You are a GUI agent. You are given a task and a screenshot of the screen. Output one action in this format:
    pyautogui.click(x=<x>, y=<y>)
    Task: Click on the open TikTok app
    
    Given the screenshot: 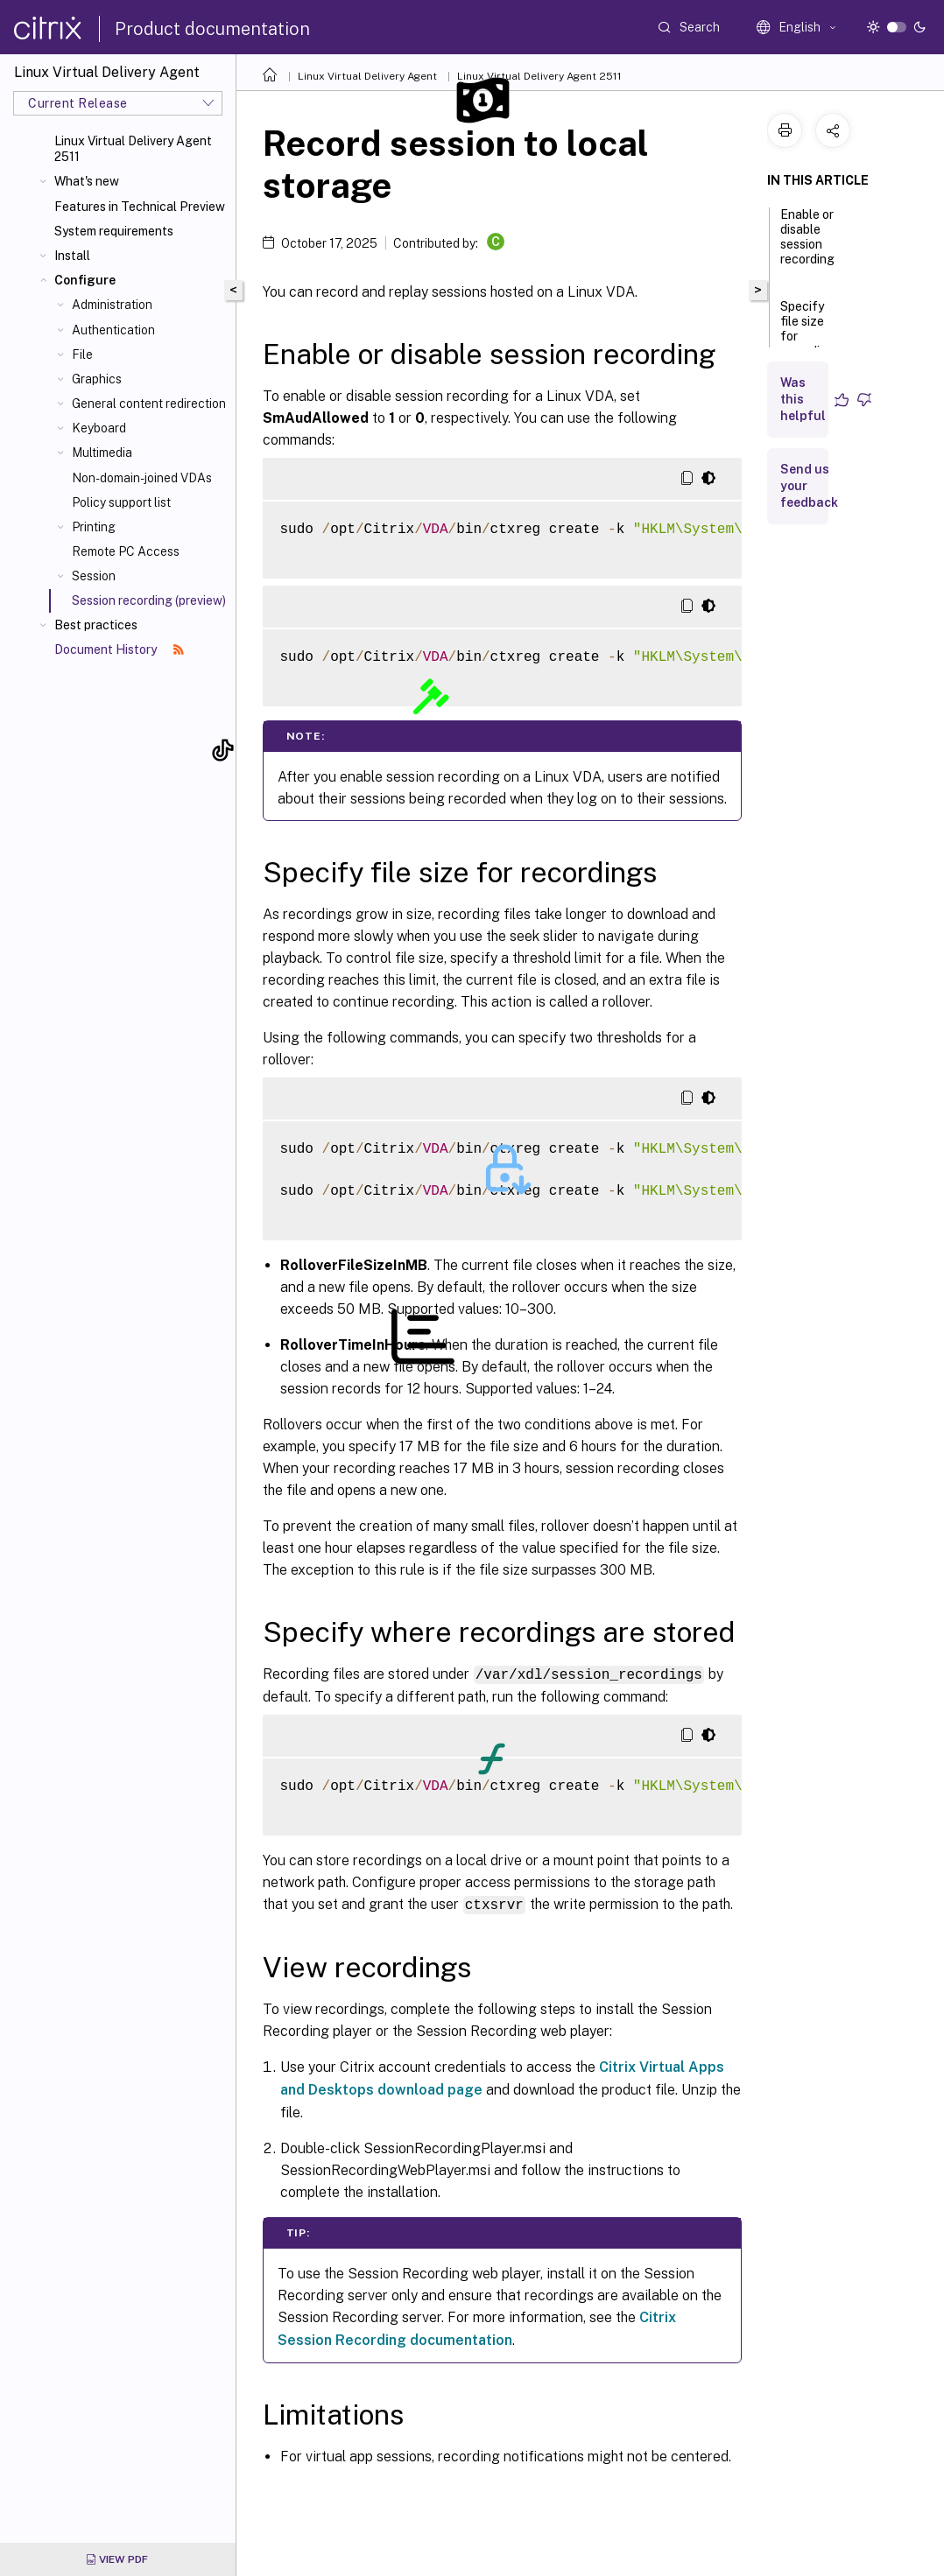 What is the action you would take?
    pyautogui.click(x=222, y=750)
    